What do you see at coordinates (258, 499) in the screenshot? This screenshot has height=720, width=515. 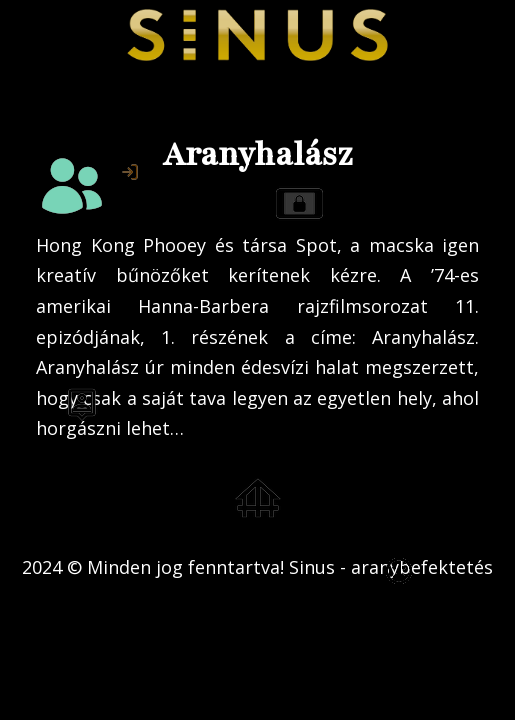 I see `view property foundation details` at bounding box center [258, 499].